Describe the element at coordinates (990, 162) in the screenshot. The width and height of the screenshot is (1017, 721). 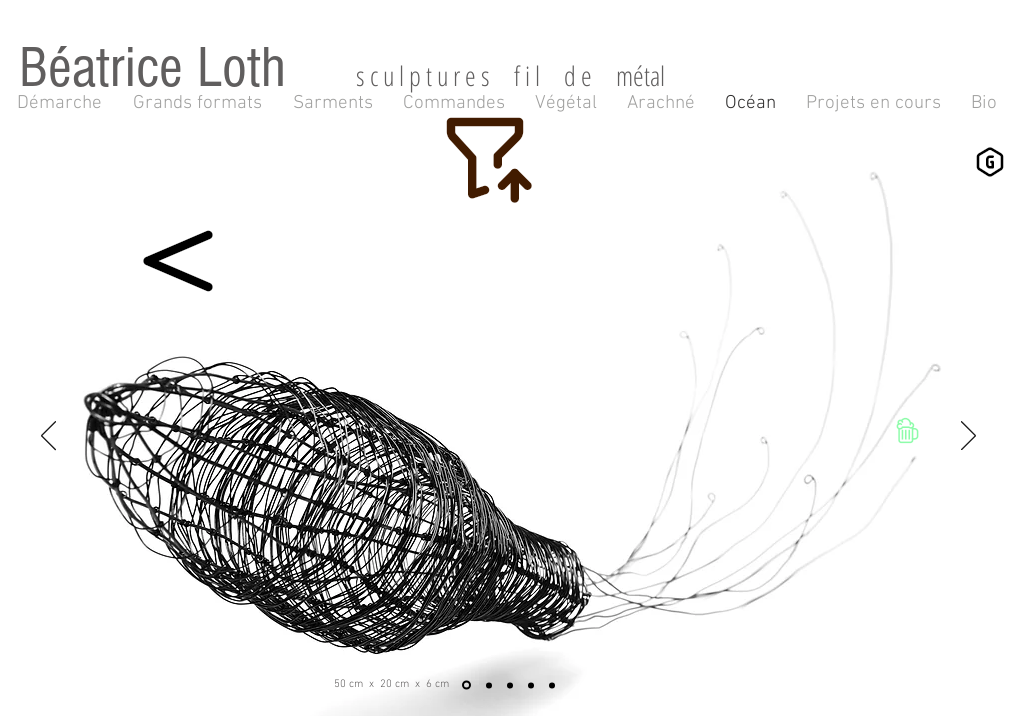
I see `indicates a "G" rating or classification` at that location.